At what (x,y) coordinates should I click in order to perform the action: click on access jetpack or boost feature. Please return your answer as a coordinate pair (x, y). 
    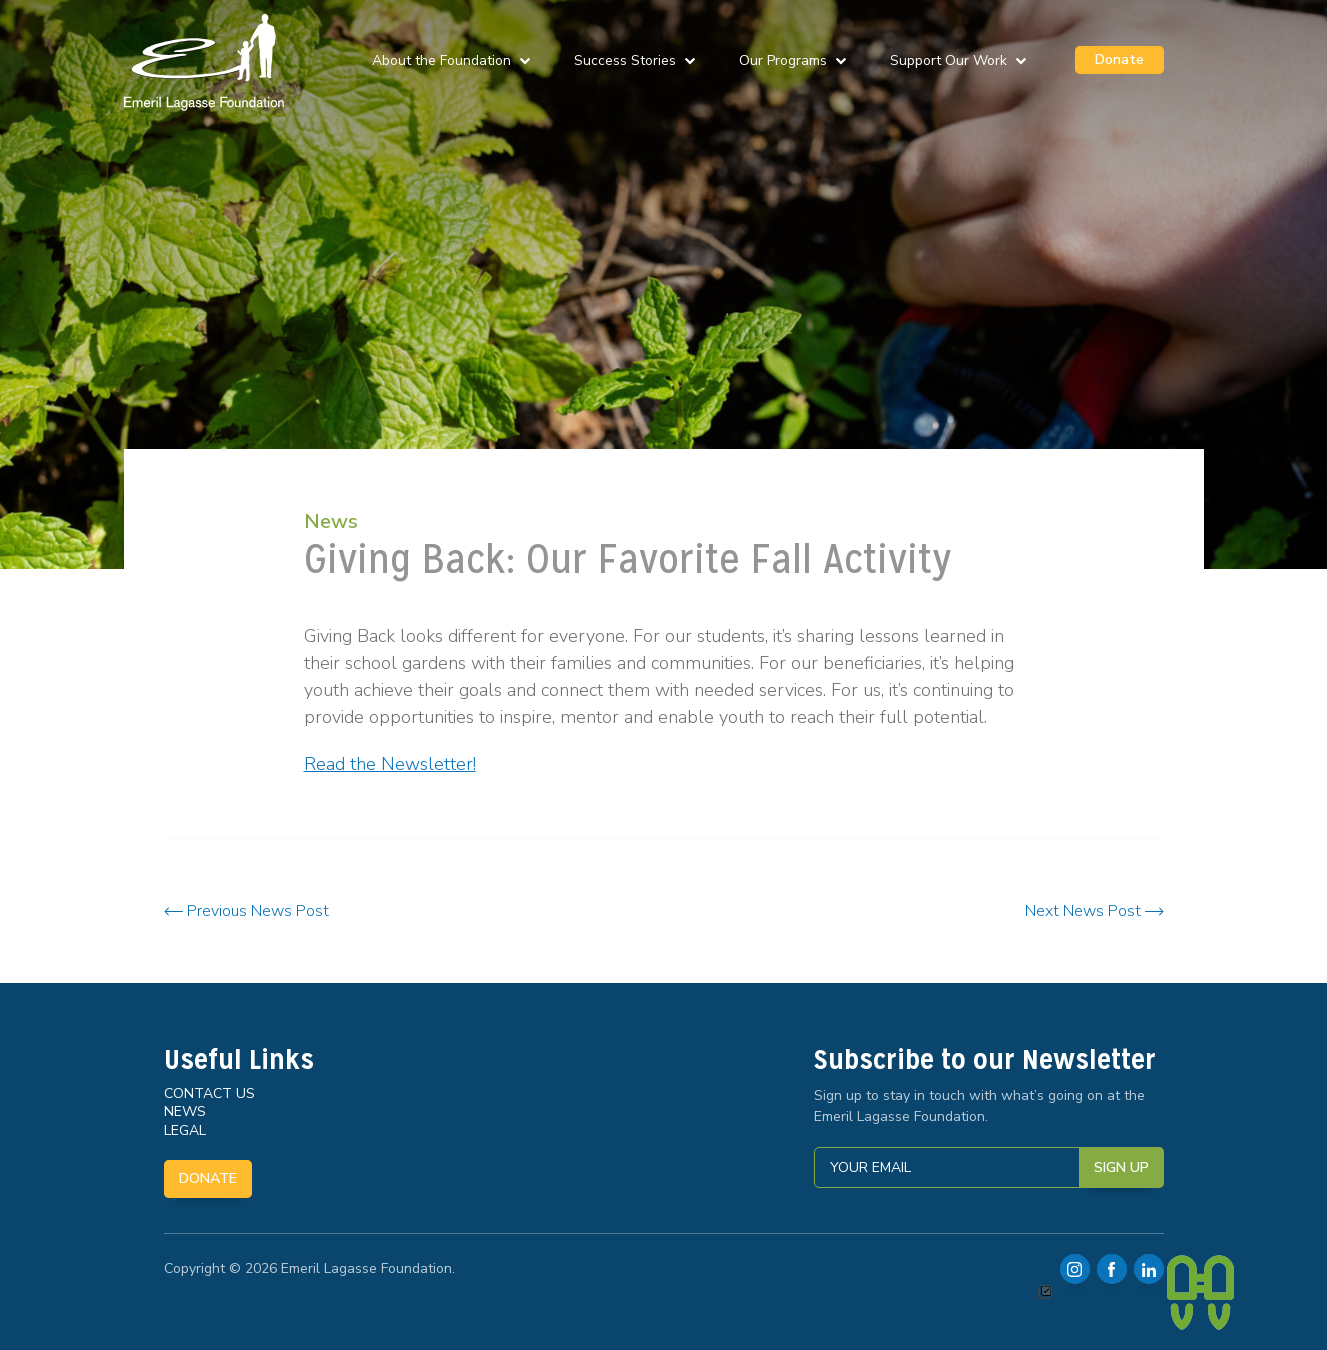
    Looking at the image, I should click on (1200, 1292).